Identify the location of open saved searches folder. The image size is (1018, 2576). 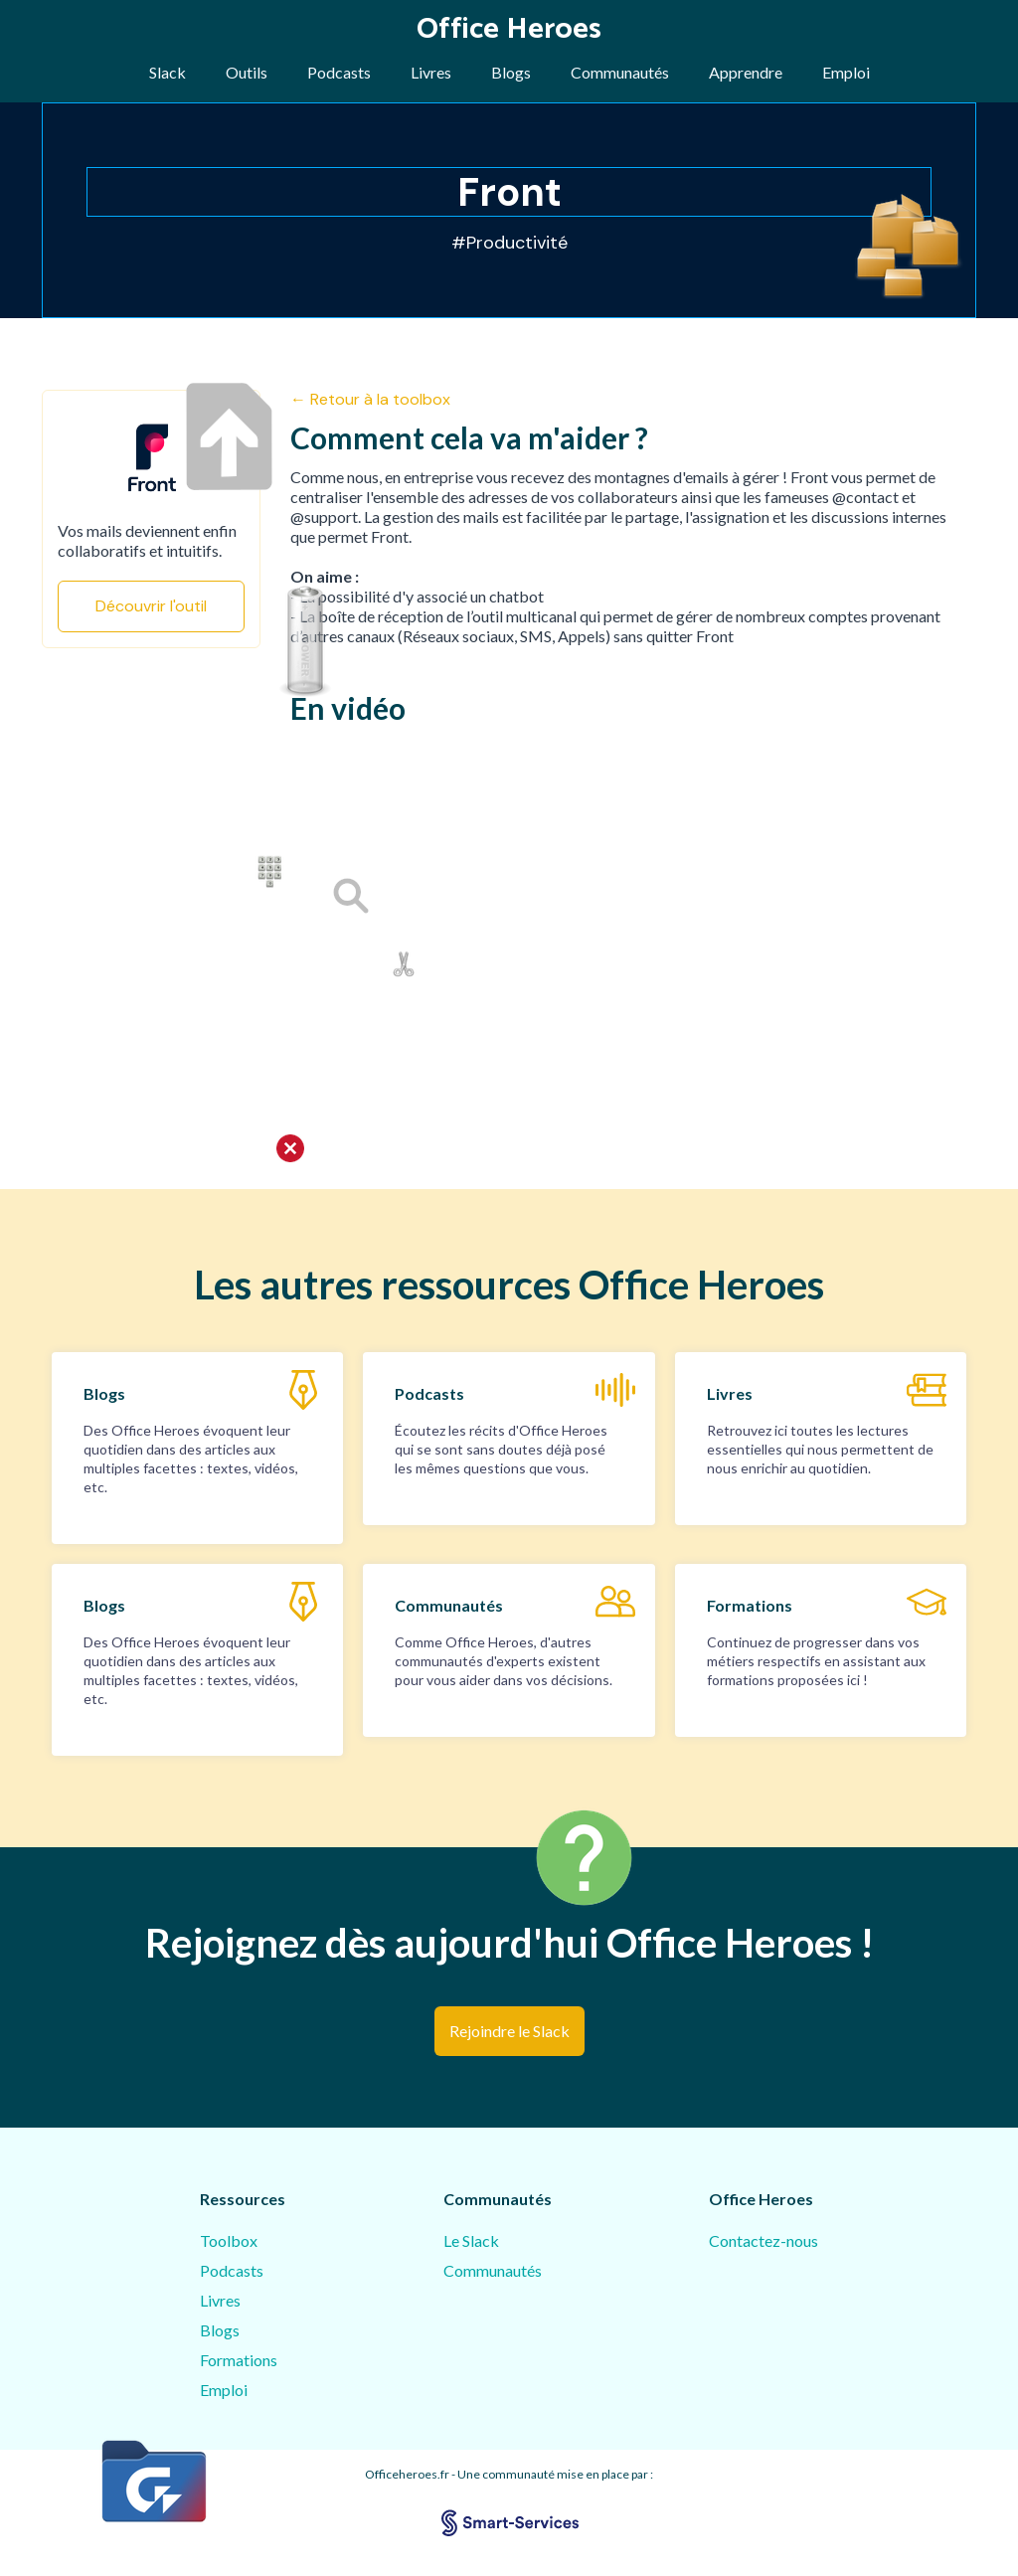
(351, 896).